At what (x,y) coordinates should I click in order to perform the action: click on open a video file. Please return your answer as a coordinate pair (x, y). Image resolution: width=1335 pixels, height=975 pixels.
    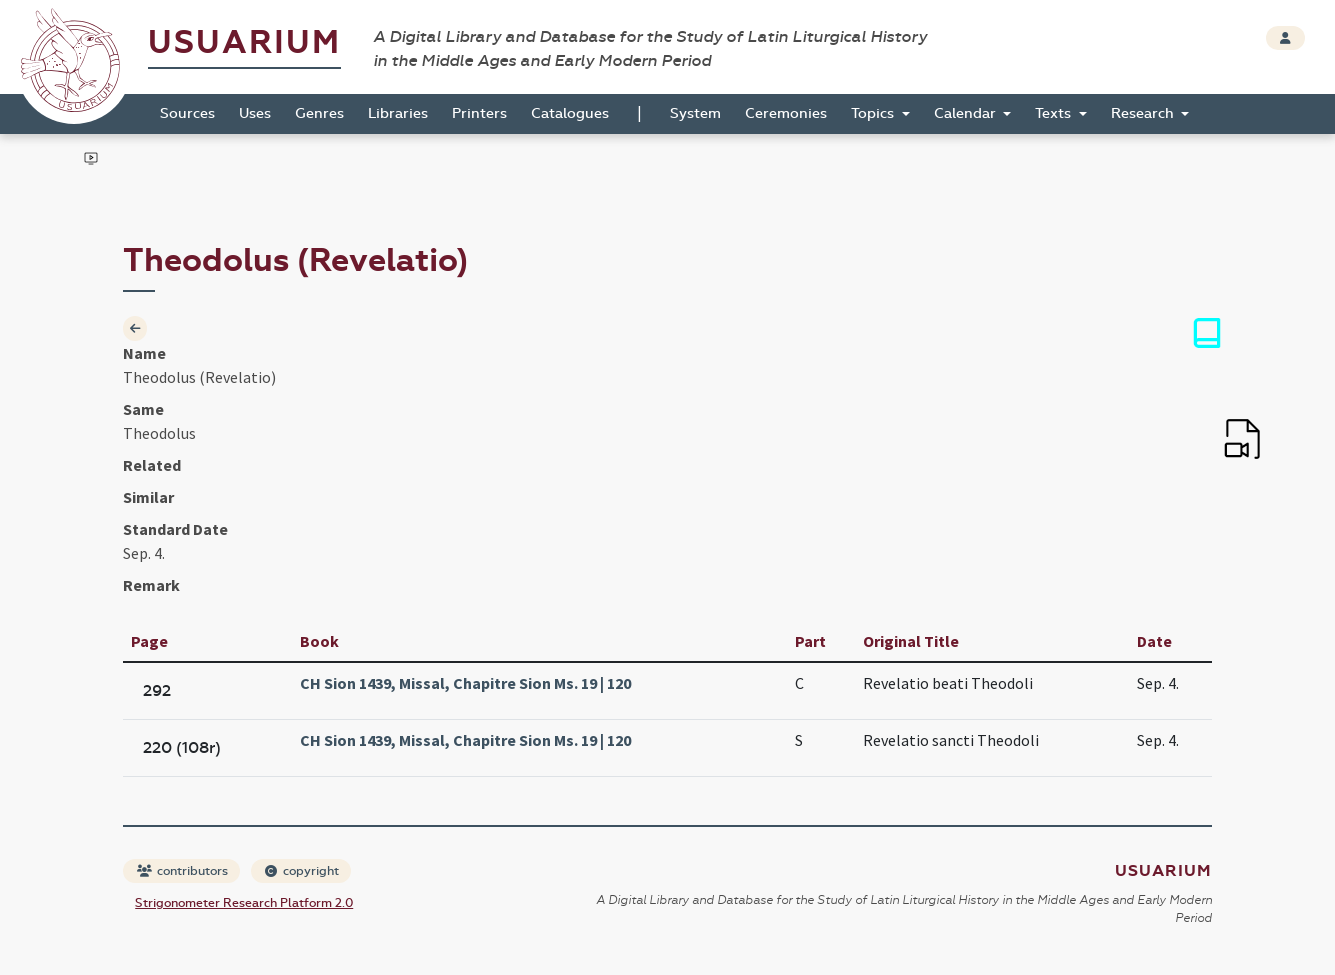
    Looking at the image, I should click on (1243, 439).